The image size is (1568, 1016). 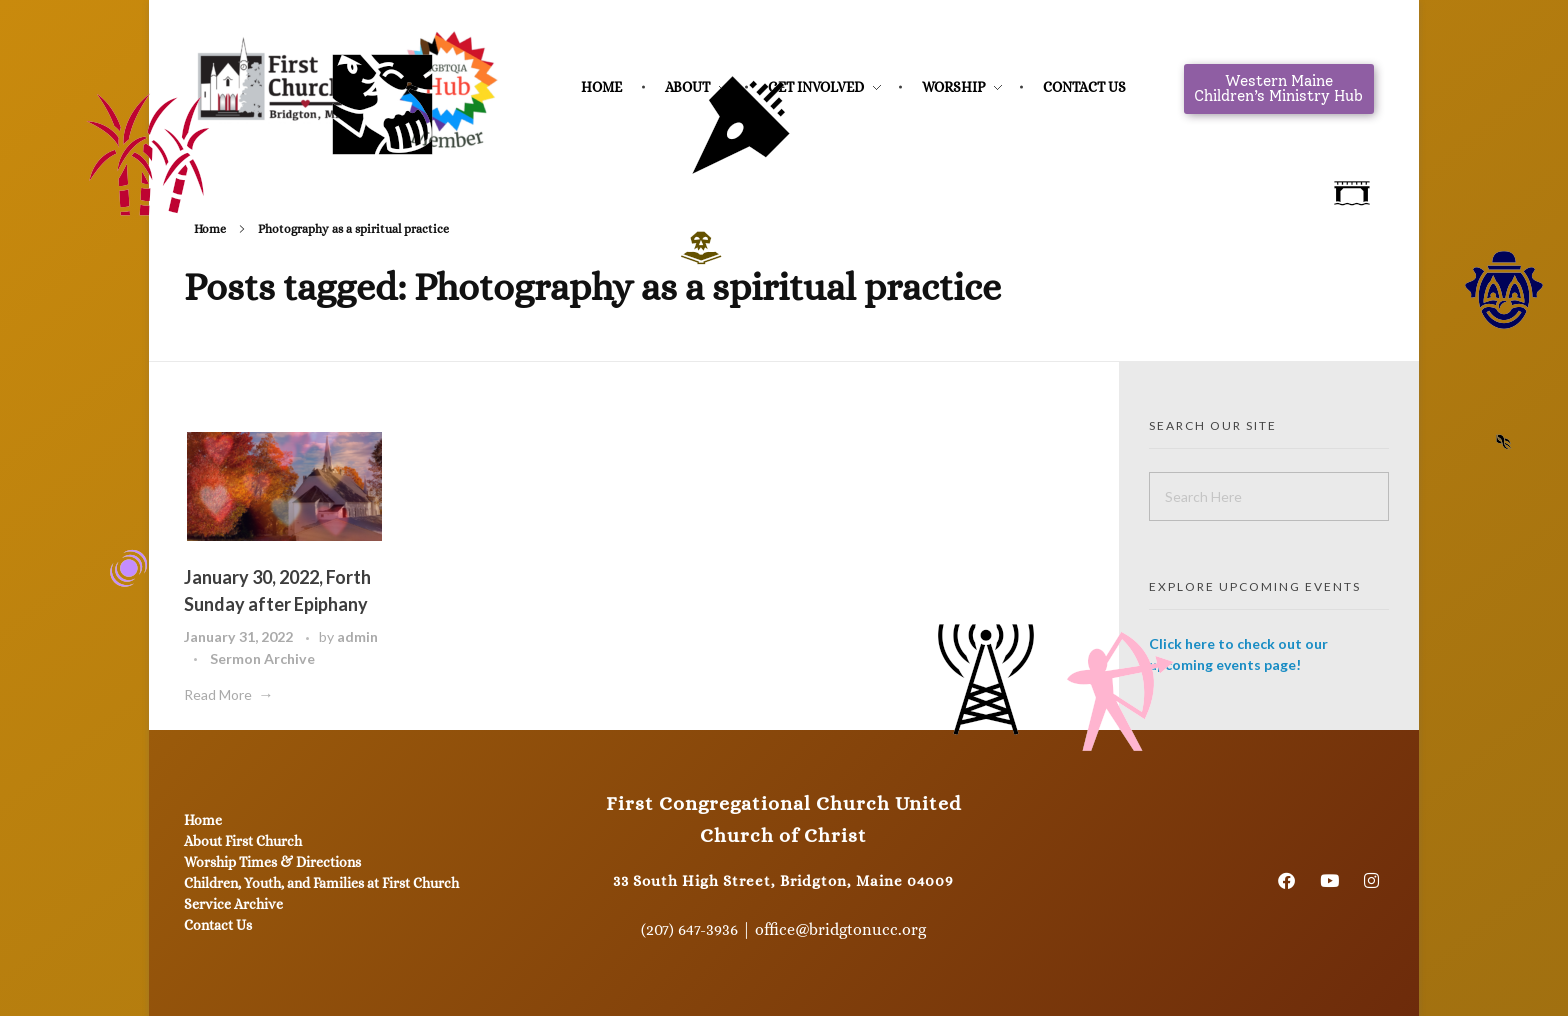 I want to click on broadcast or transmit a signal, so click(x=986, y=681).